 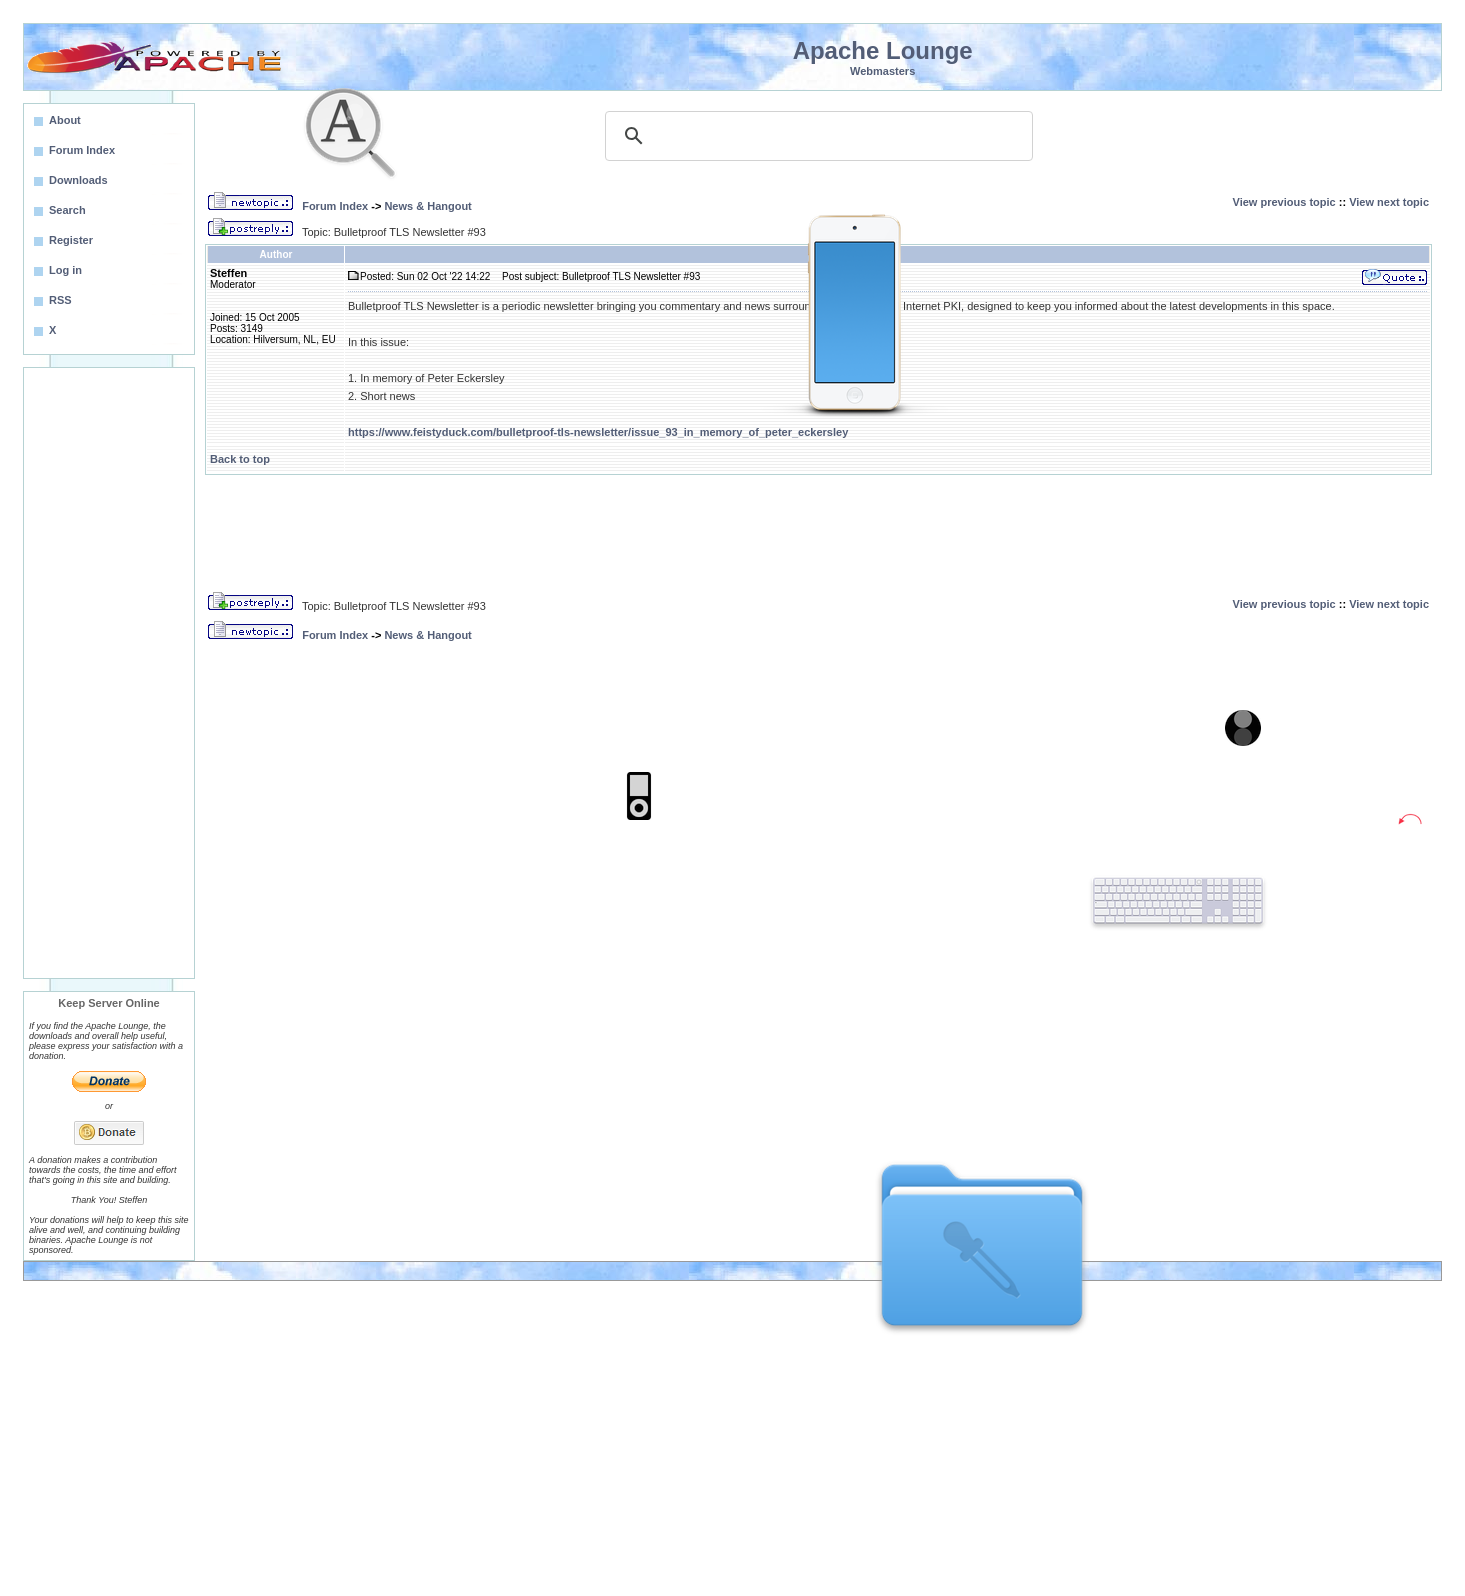 I want to click on folder containing color picker or eyedropper tool assets, so click(x=982, y=1245).